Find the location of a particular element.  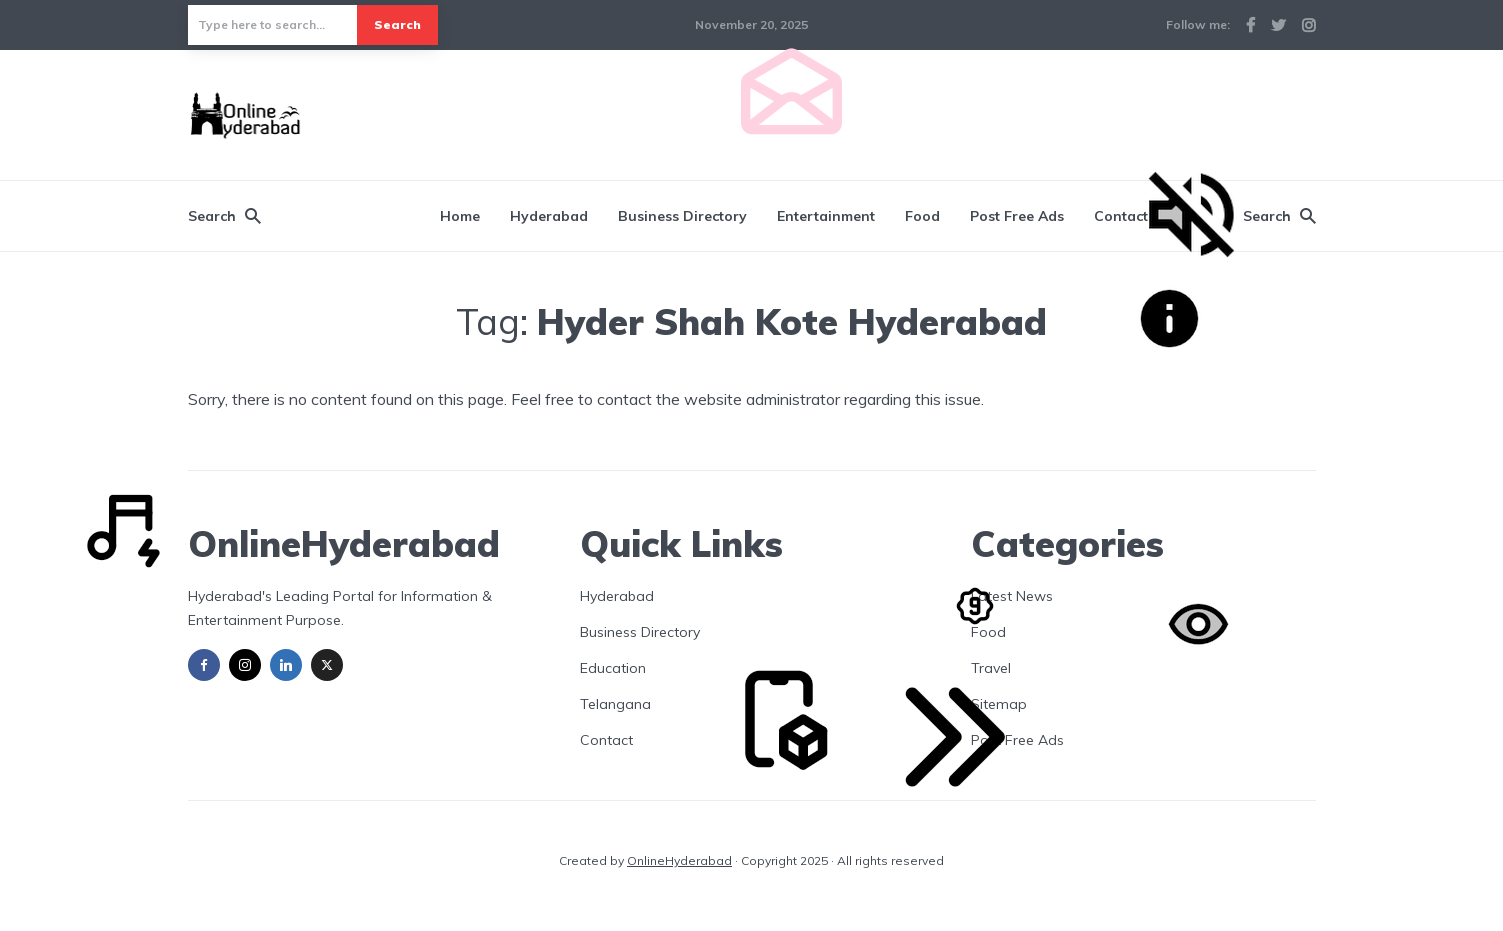

toggle visibility of content or password is located at coordinates (1198, 625).